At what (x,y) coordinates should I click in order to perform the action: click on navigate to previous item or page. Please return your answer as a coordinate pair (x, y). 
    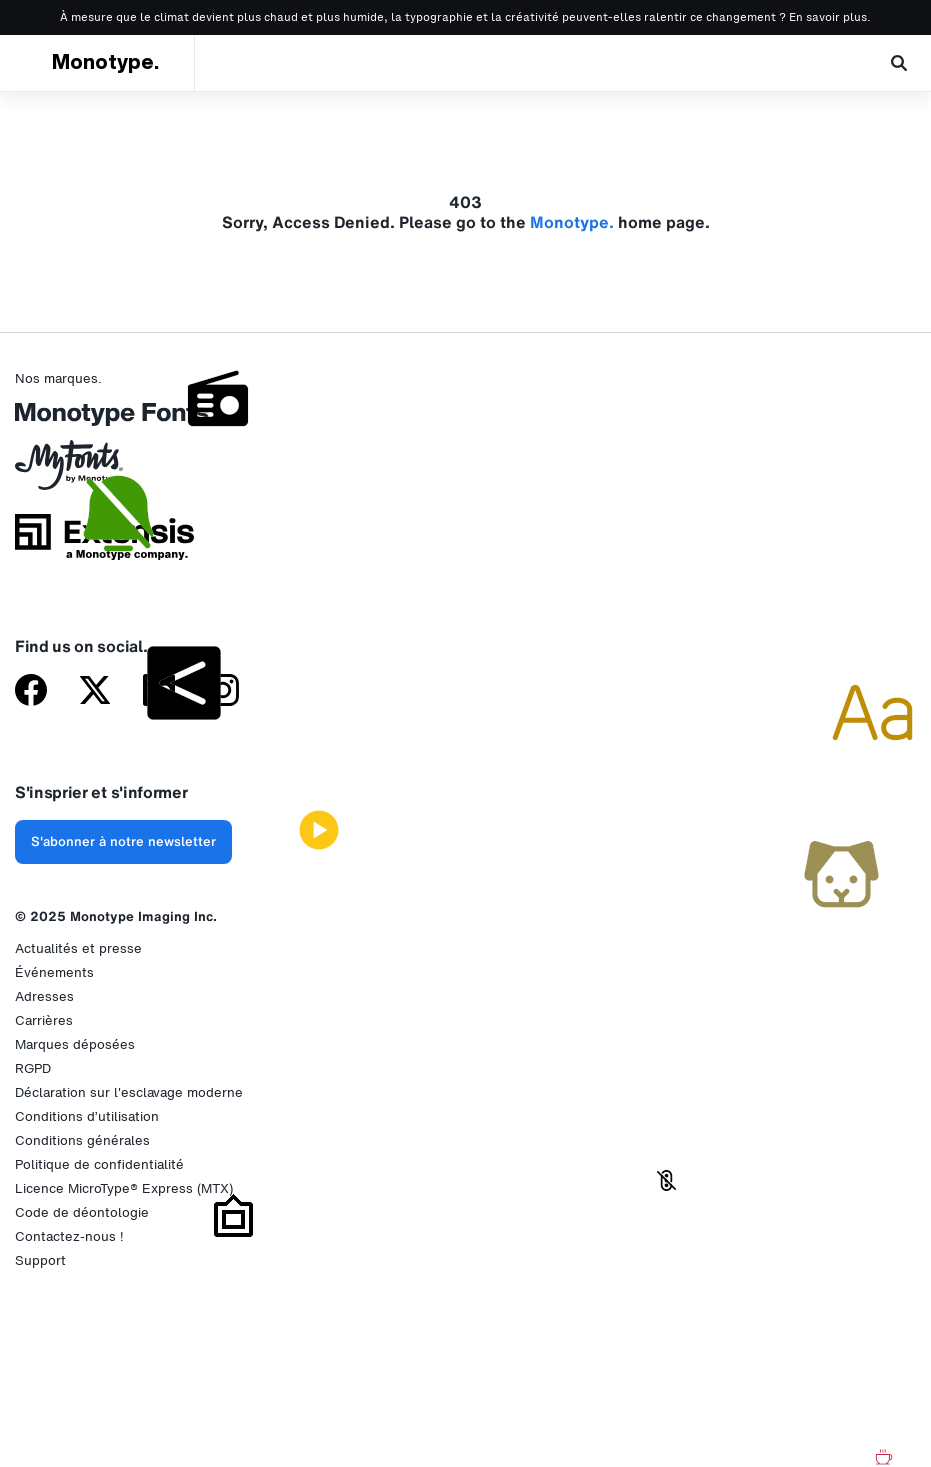
    Looking at the image, I should click on (184, 683).